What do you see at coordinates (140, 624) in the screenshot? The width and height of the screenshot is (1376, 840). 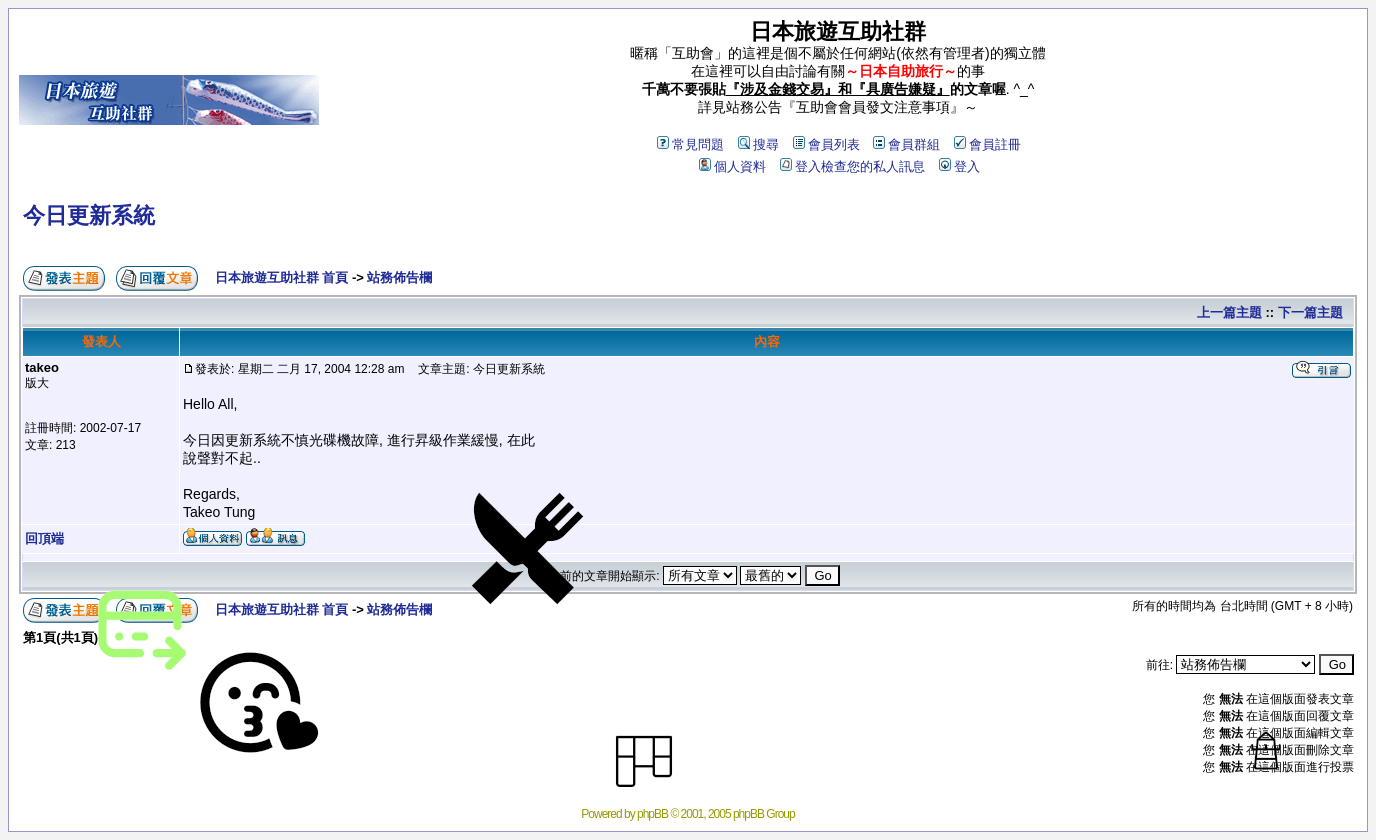 I see `make a payment with saved card` at bounding box center [140, 624].